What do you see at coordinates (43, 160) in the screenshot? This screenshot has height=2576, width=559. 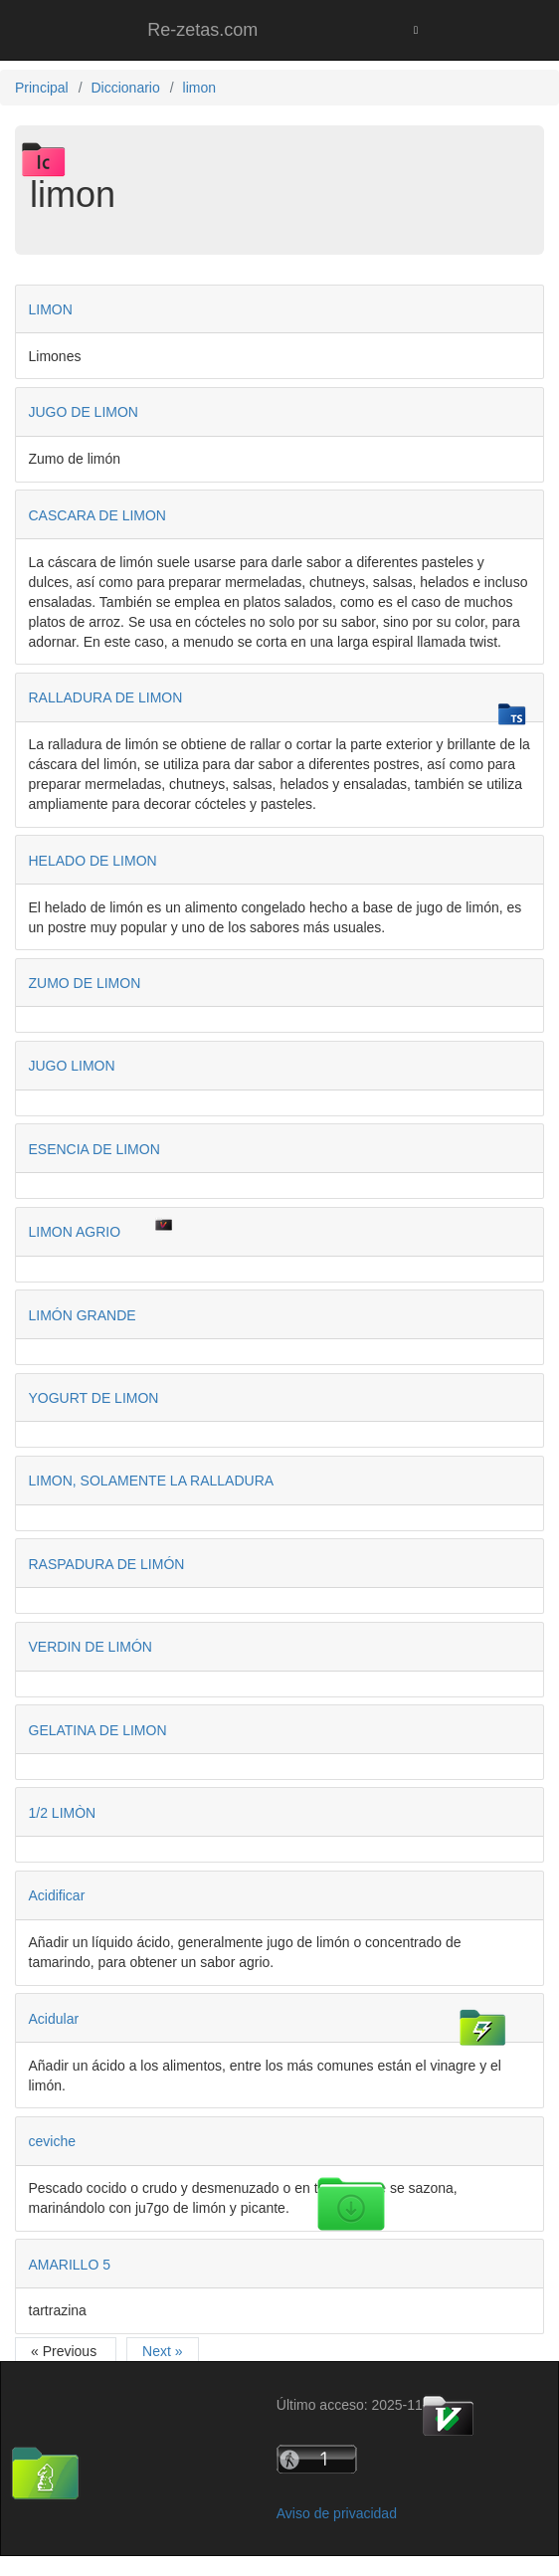 I see `open folder containing Adobe InCopy files` at bounding box center [43, 160].